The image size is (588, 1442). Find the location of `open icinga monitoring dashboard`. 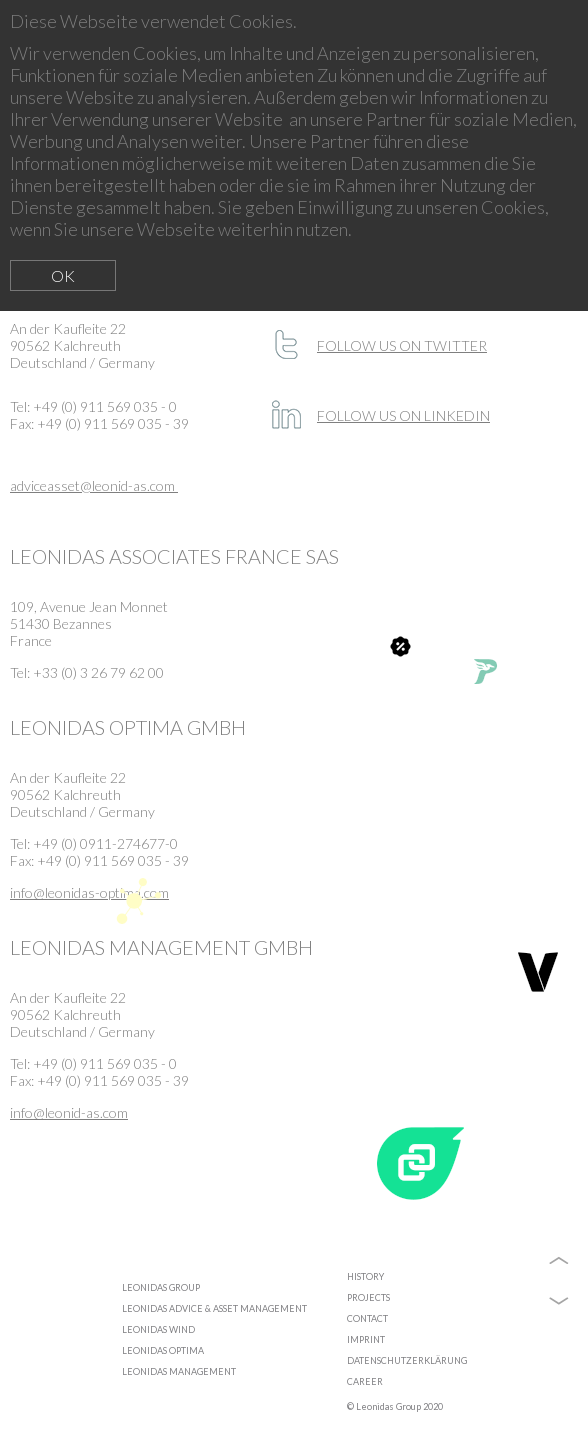

open icinga monitoring dashboard is located at coordinates (139, 901).